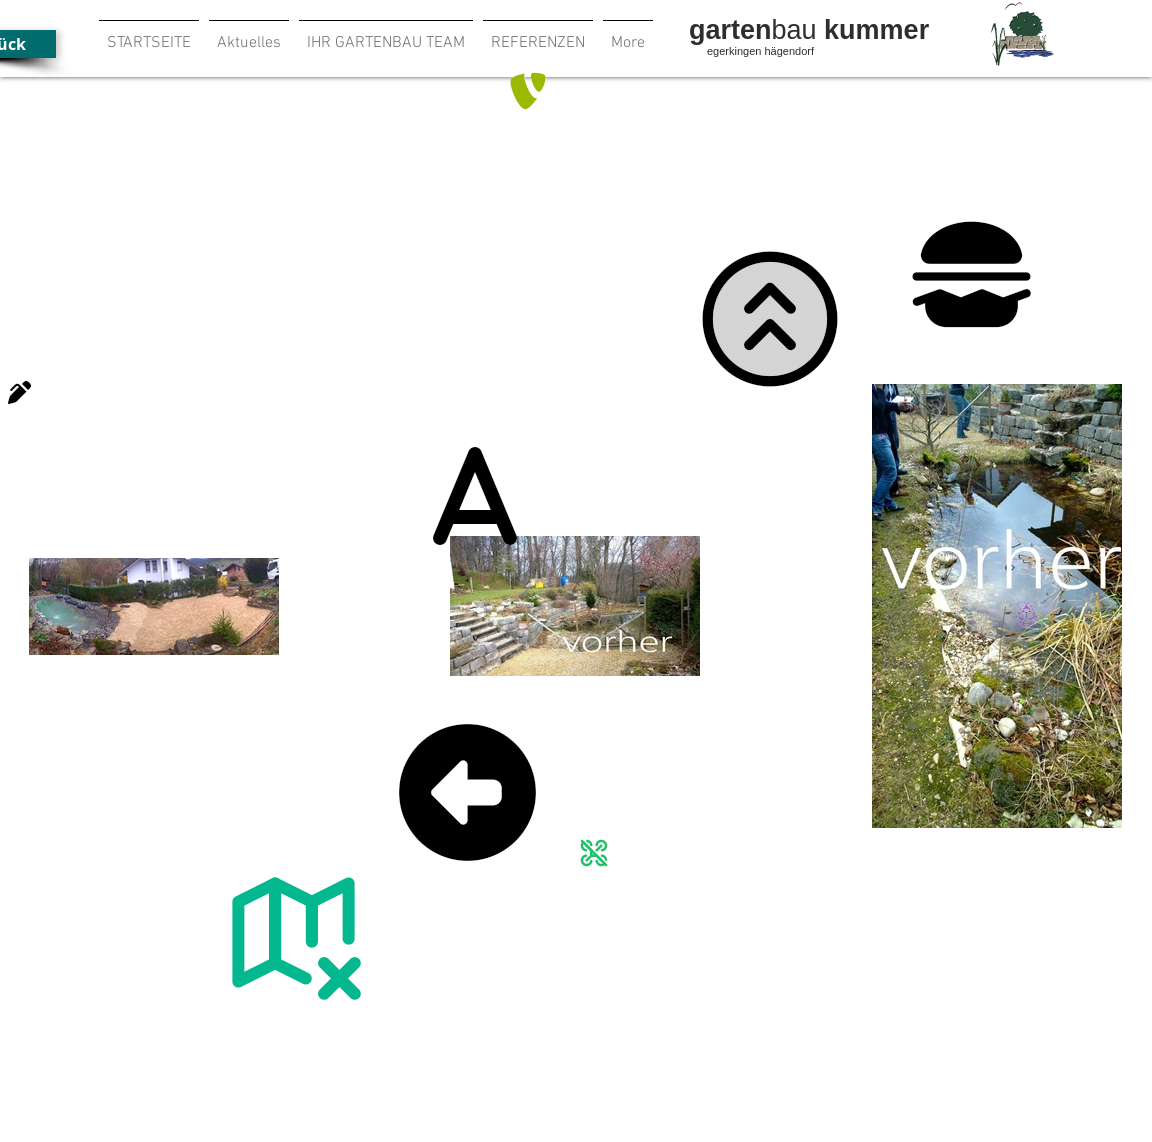 This screenshot has height=1142, width=1152. What do you see at coordinates (475, 496) in the screenshot?
I see `indicates text formatting or font options` at bounding box center [475, 496].